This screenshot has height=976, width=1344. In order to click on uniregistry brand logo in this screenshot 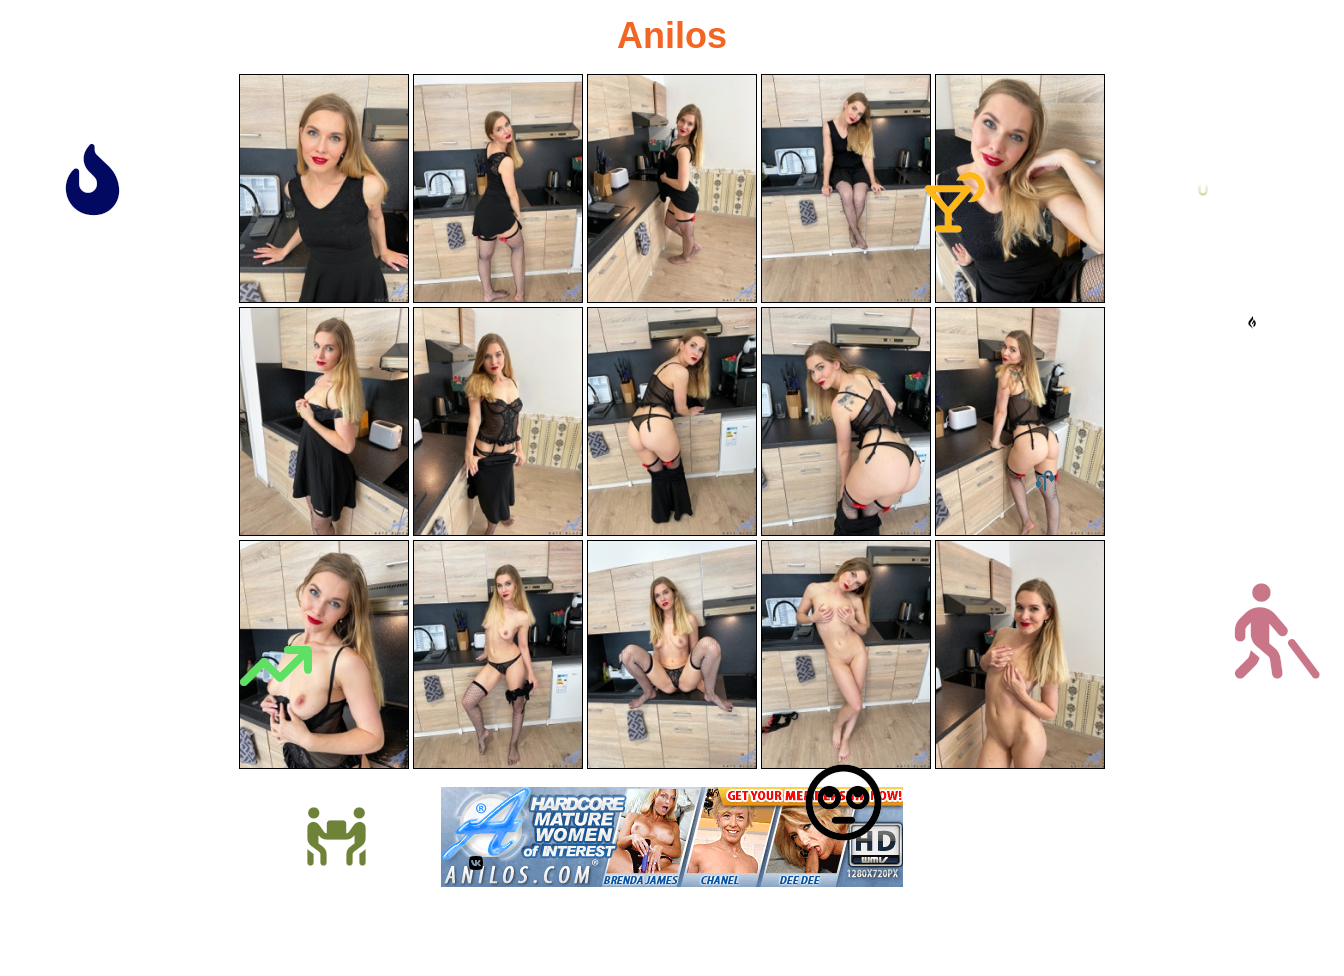, I will do `click(1203, 190)`.